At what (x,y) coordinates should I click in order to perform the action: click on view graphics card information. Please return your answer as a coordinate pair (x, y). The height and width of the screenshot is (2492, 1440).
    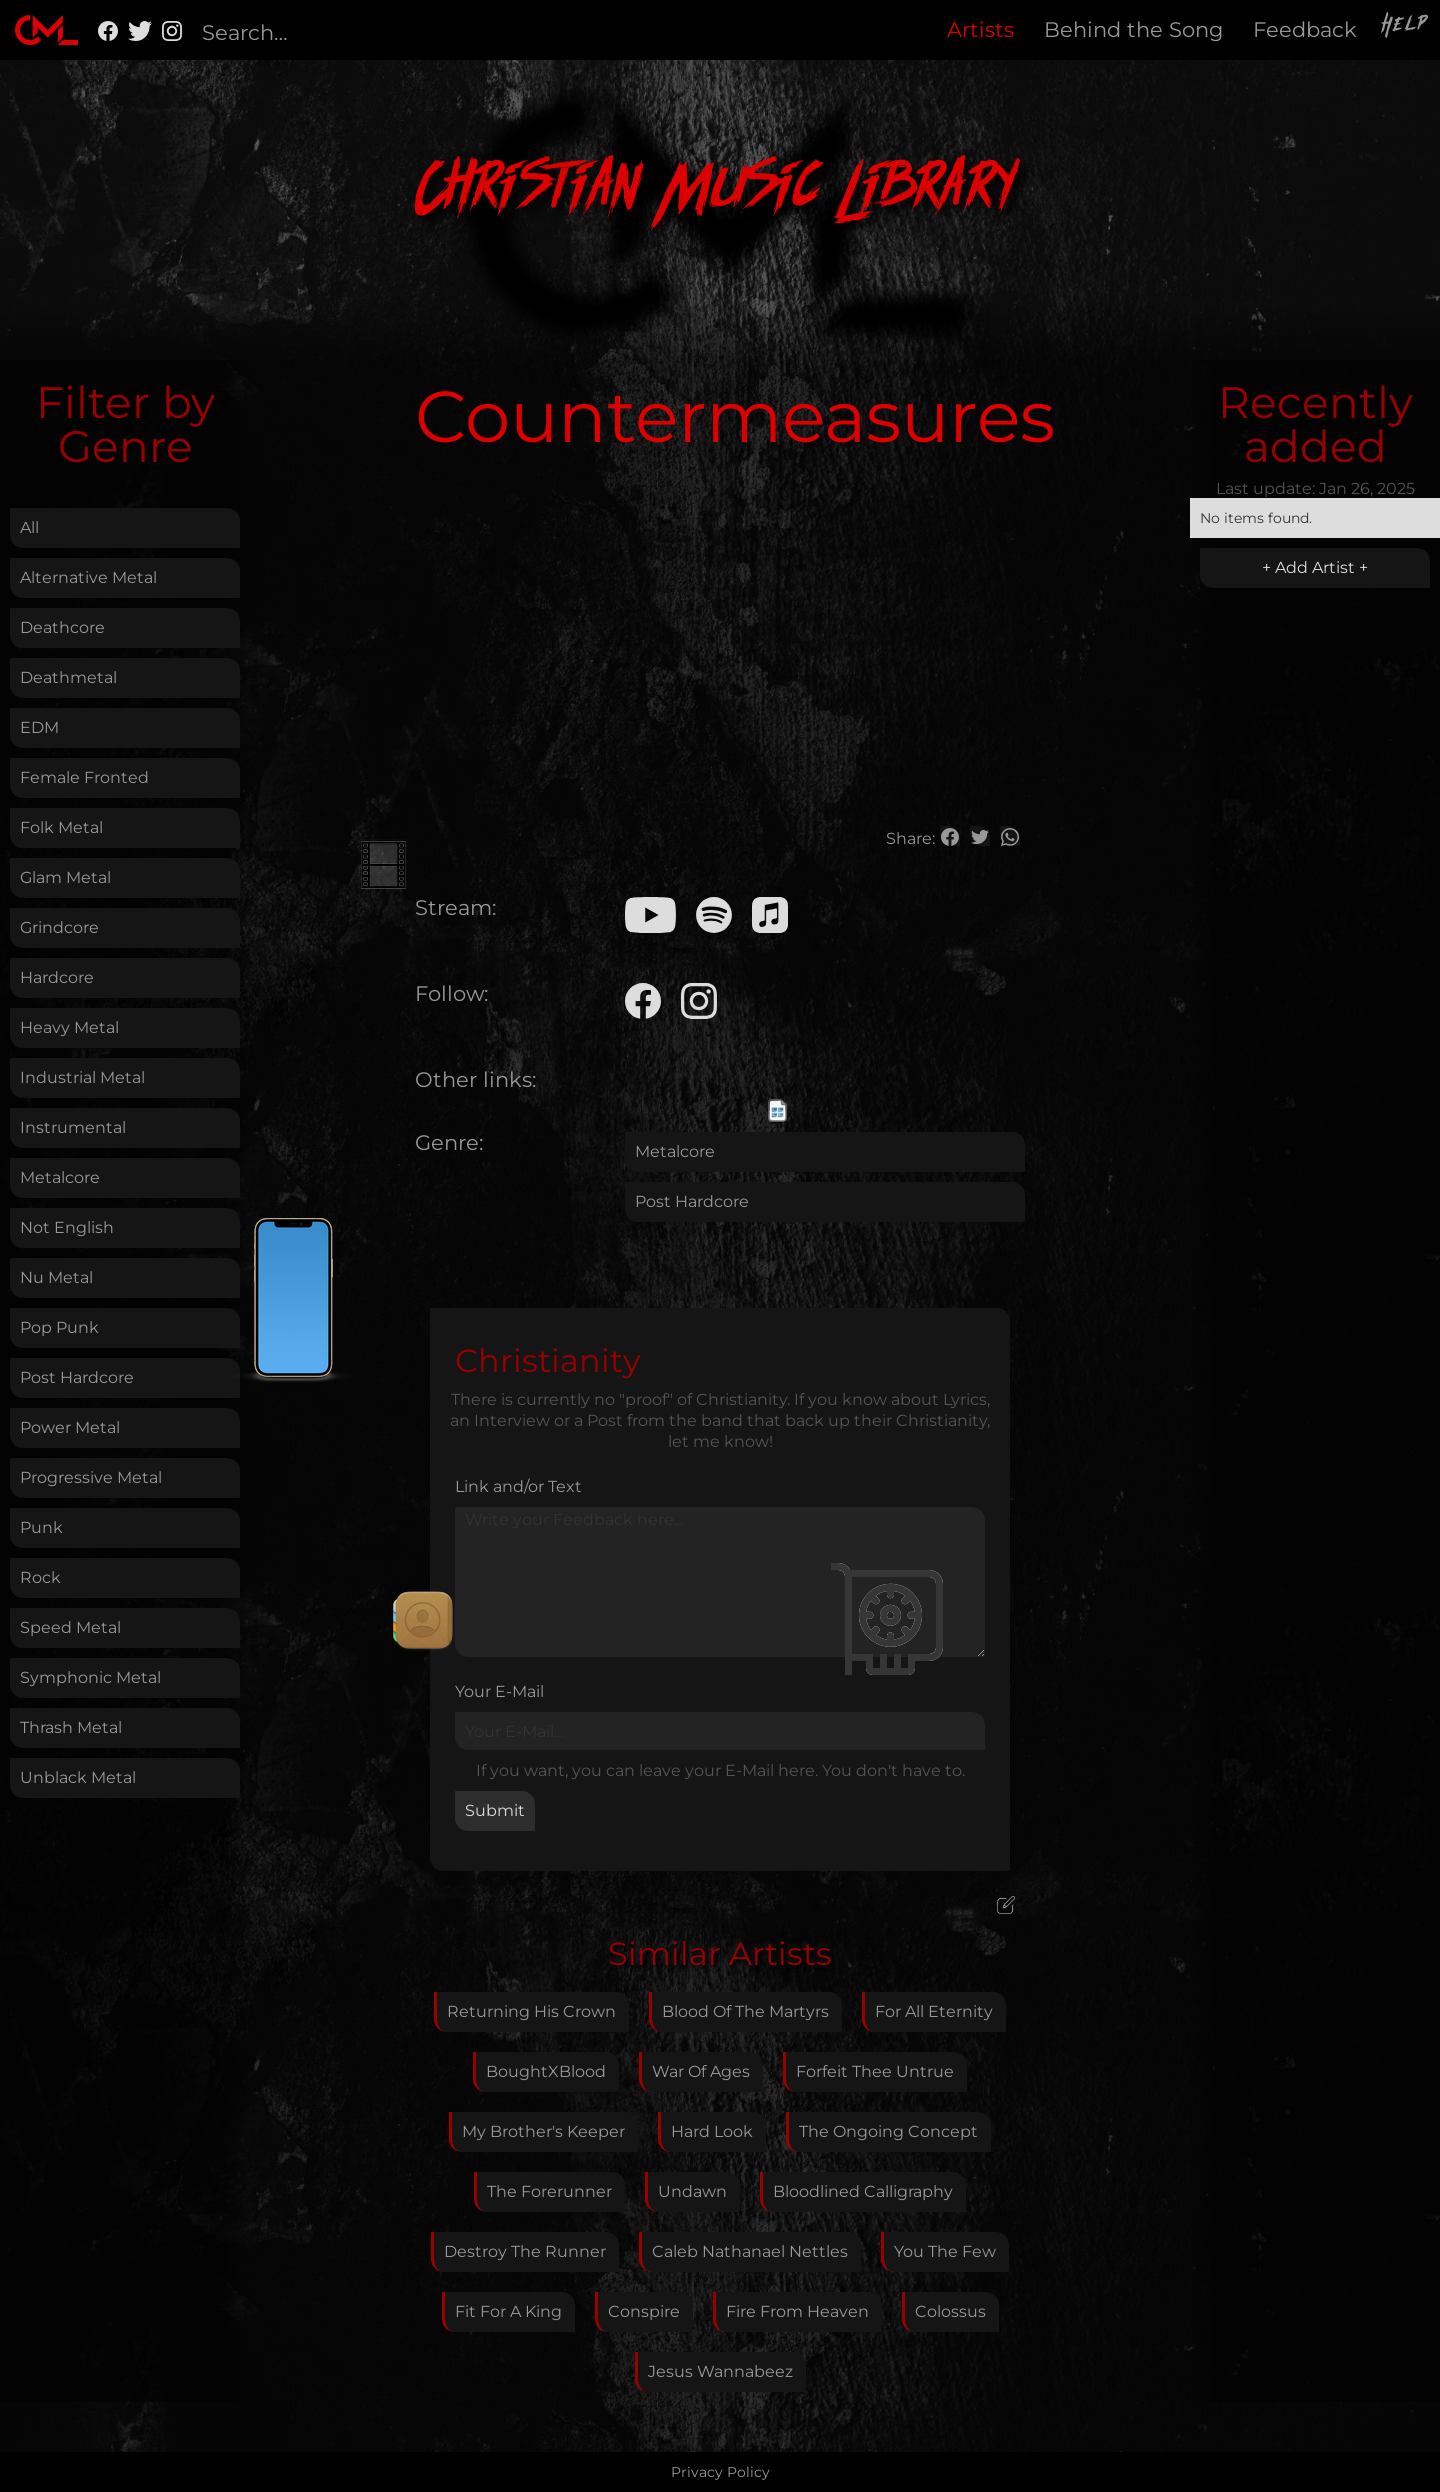
    Looking at the image, I should click on (887, 1619).